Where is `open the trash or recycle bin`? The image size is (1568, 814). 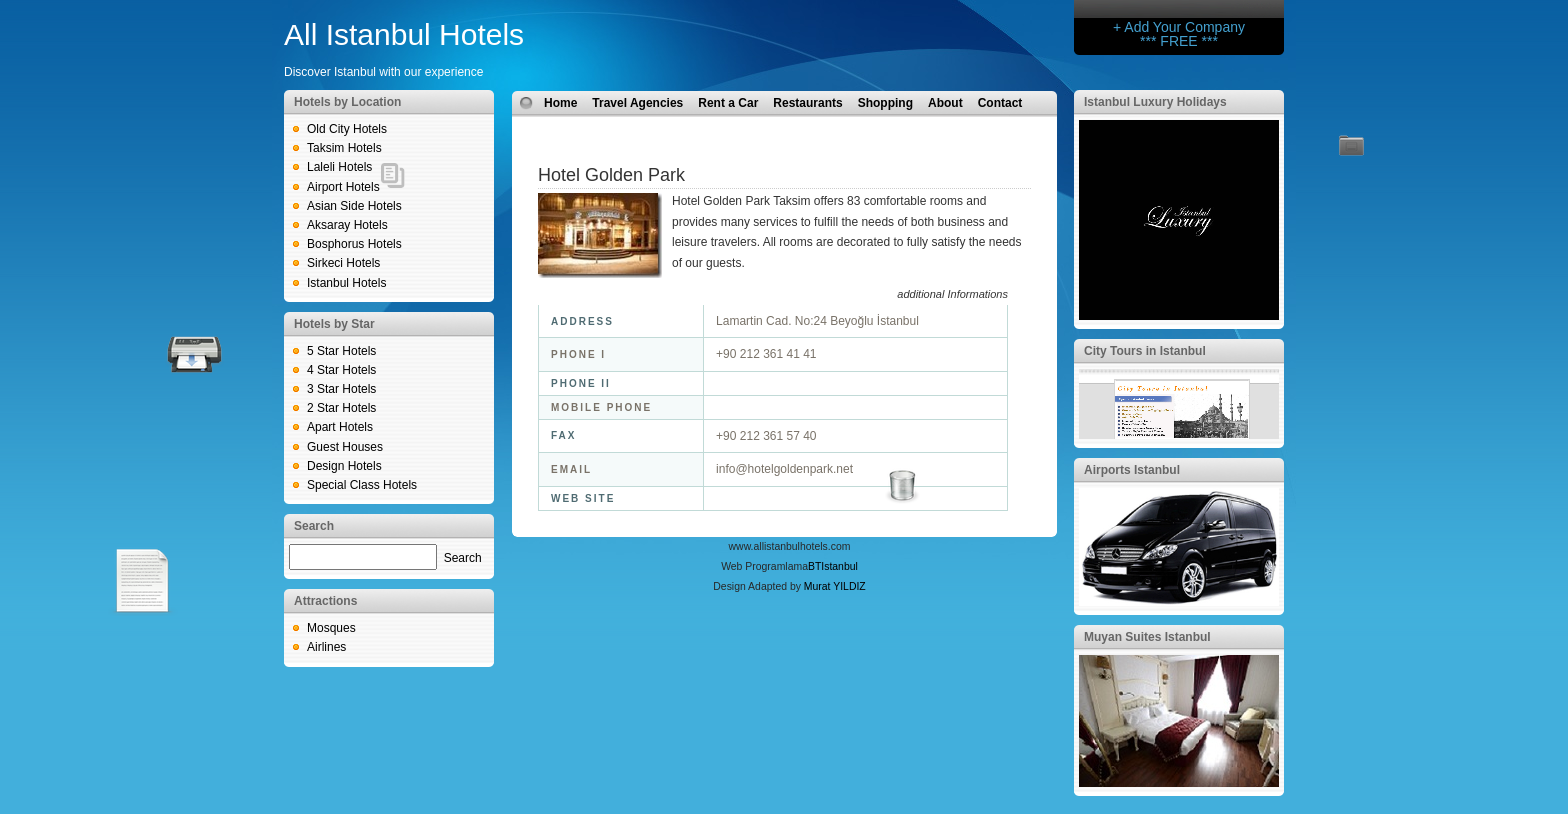
open the trash or recycle bin is located at coordinates (902, 484).